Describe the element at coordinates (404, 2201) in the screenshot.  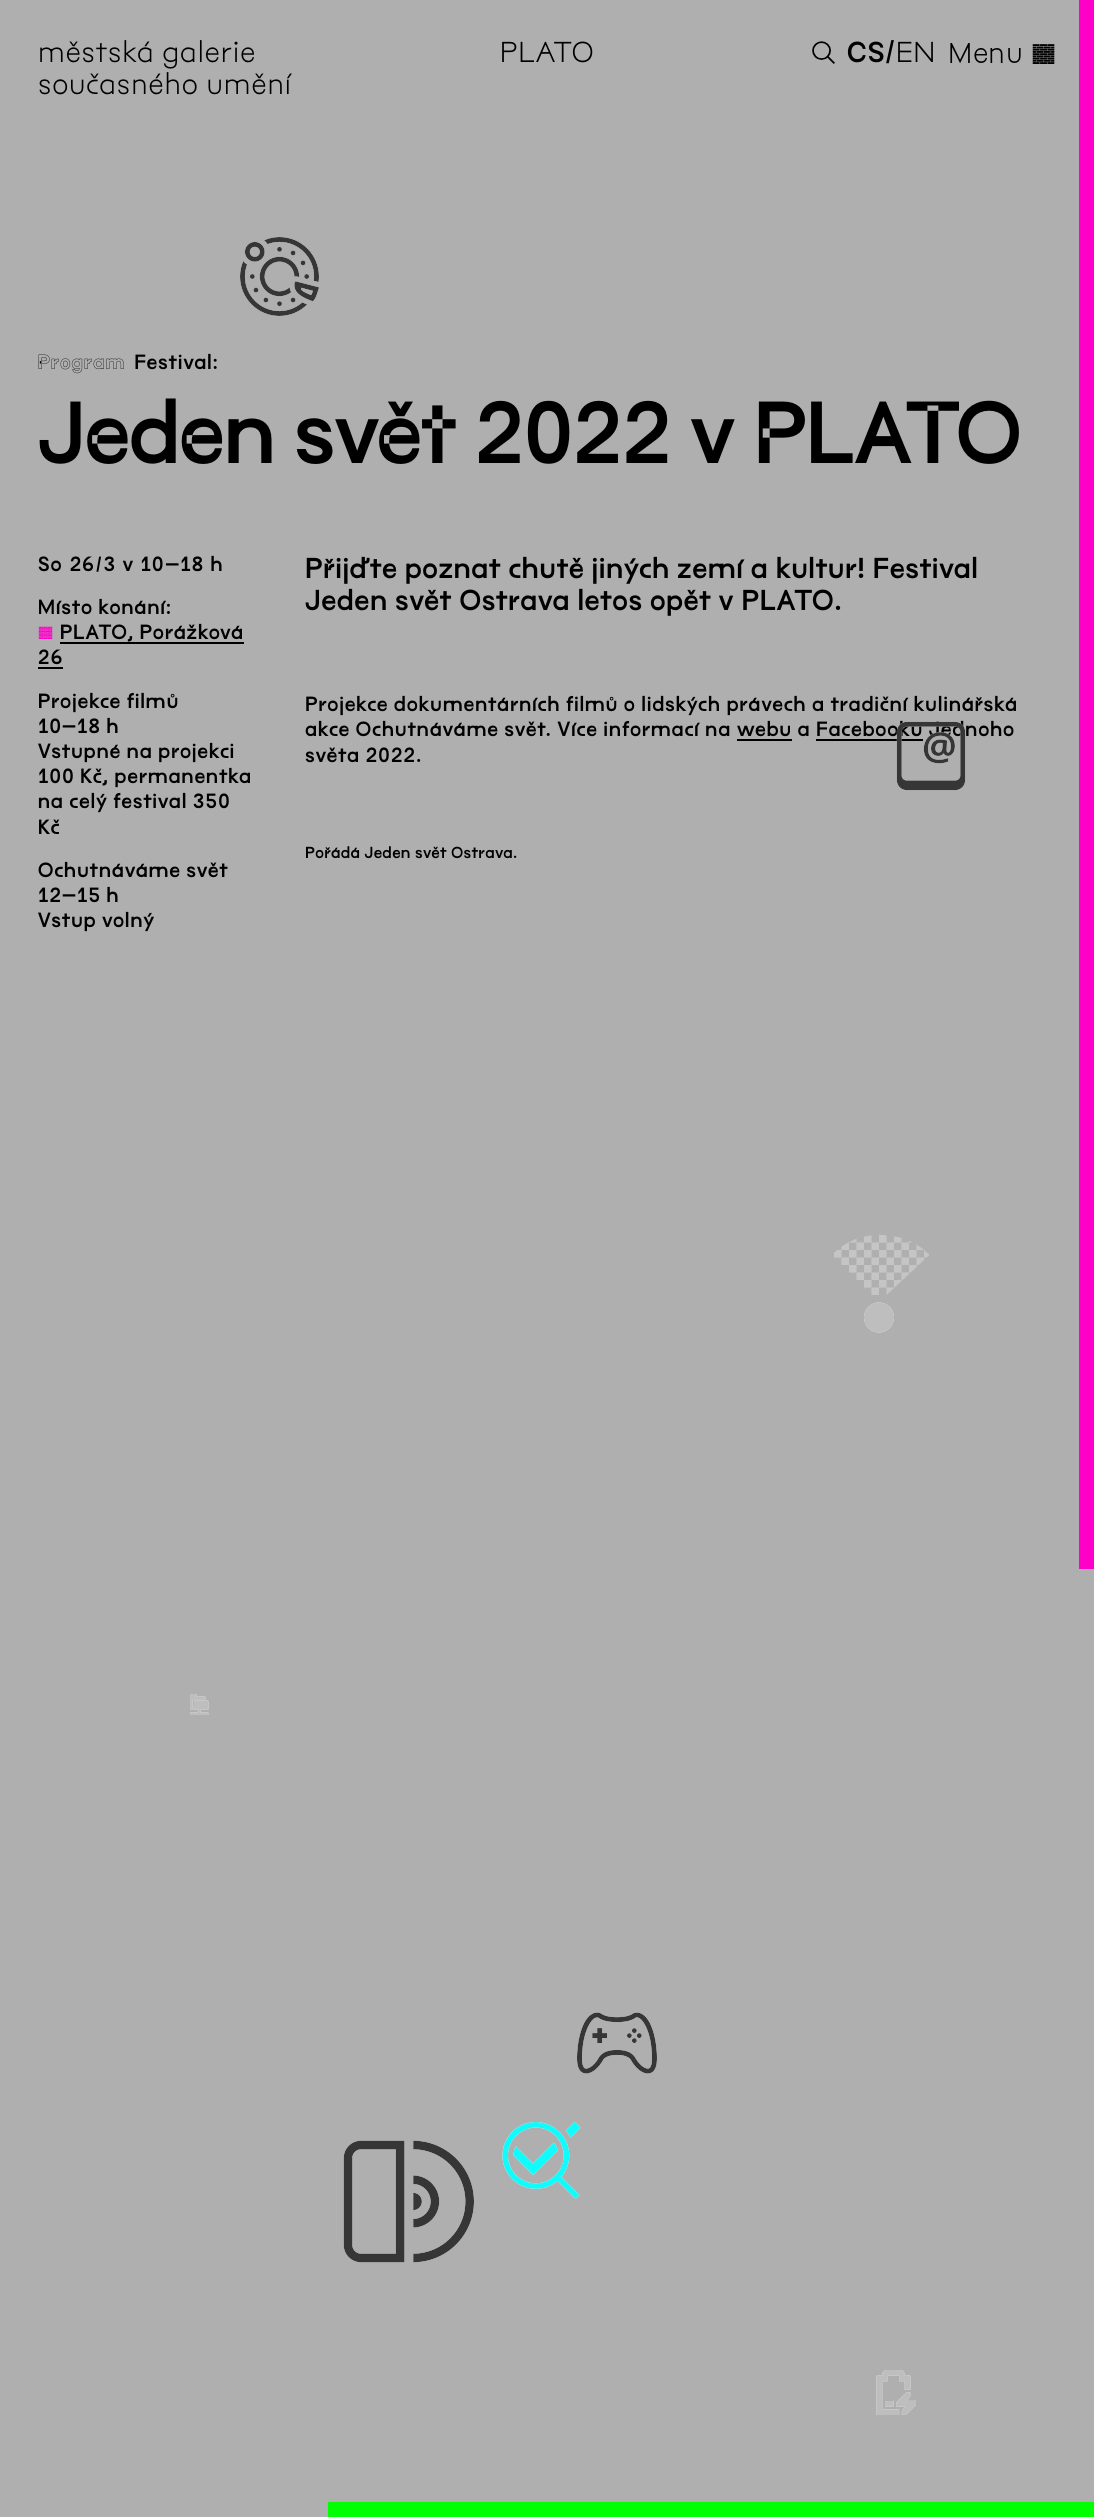
I see `view unplayed albums in your music library` at that location.